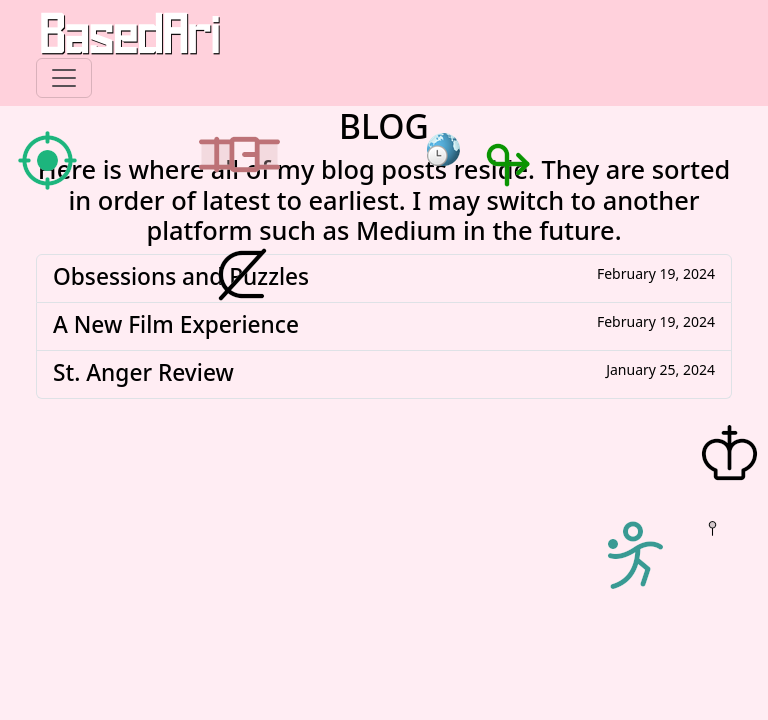 This screenshot has height=720, width=768. I want to click on indicates a set is not a subset of another in mathematical notation, so click(242, 274).